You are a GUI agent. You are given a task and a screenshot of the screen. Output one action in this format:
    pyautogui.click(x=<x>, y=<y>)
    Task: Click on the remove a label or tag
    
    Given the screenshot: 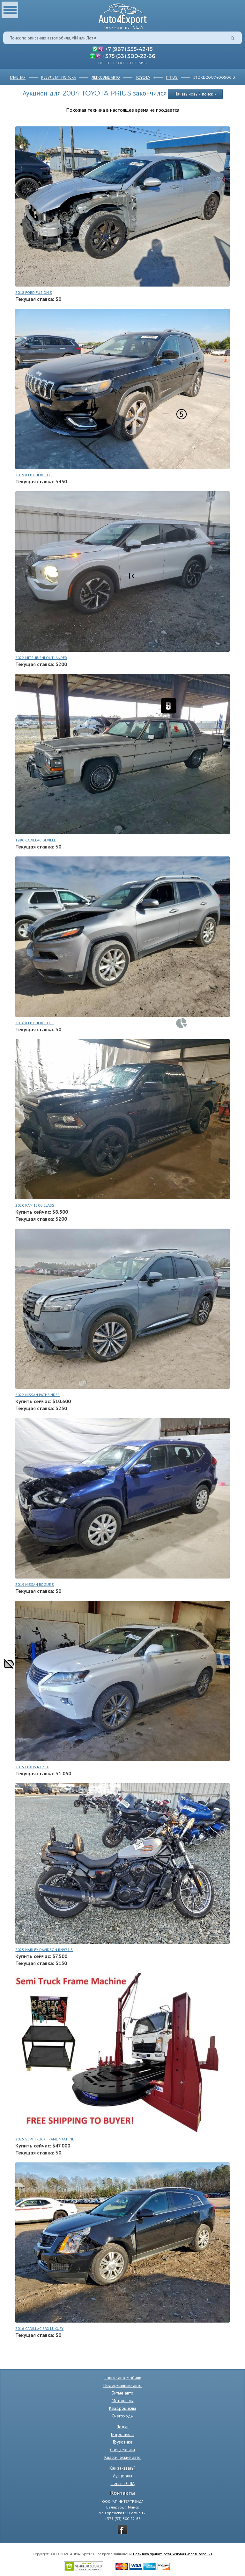 What is the action you would take?
    pyautogui.click(x=9, y=1664)
    